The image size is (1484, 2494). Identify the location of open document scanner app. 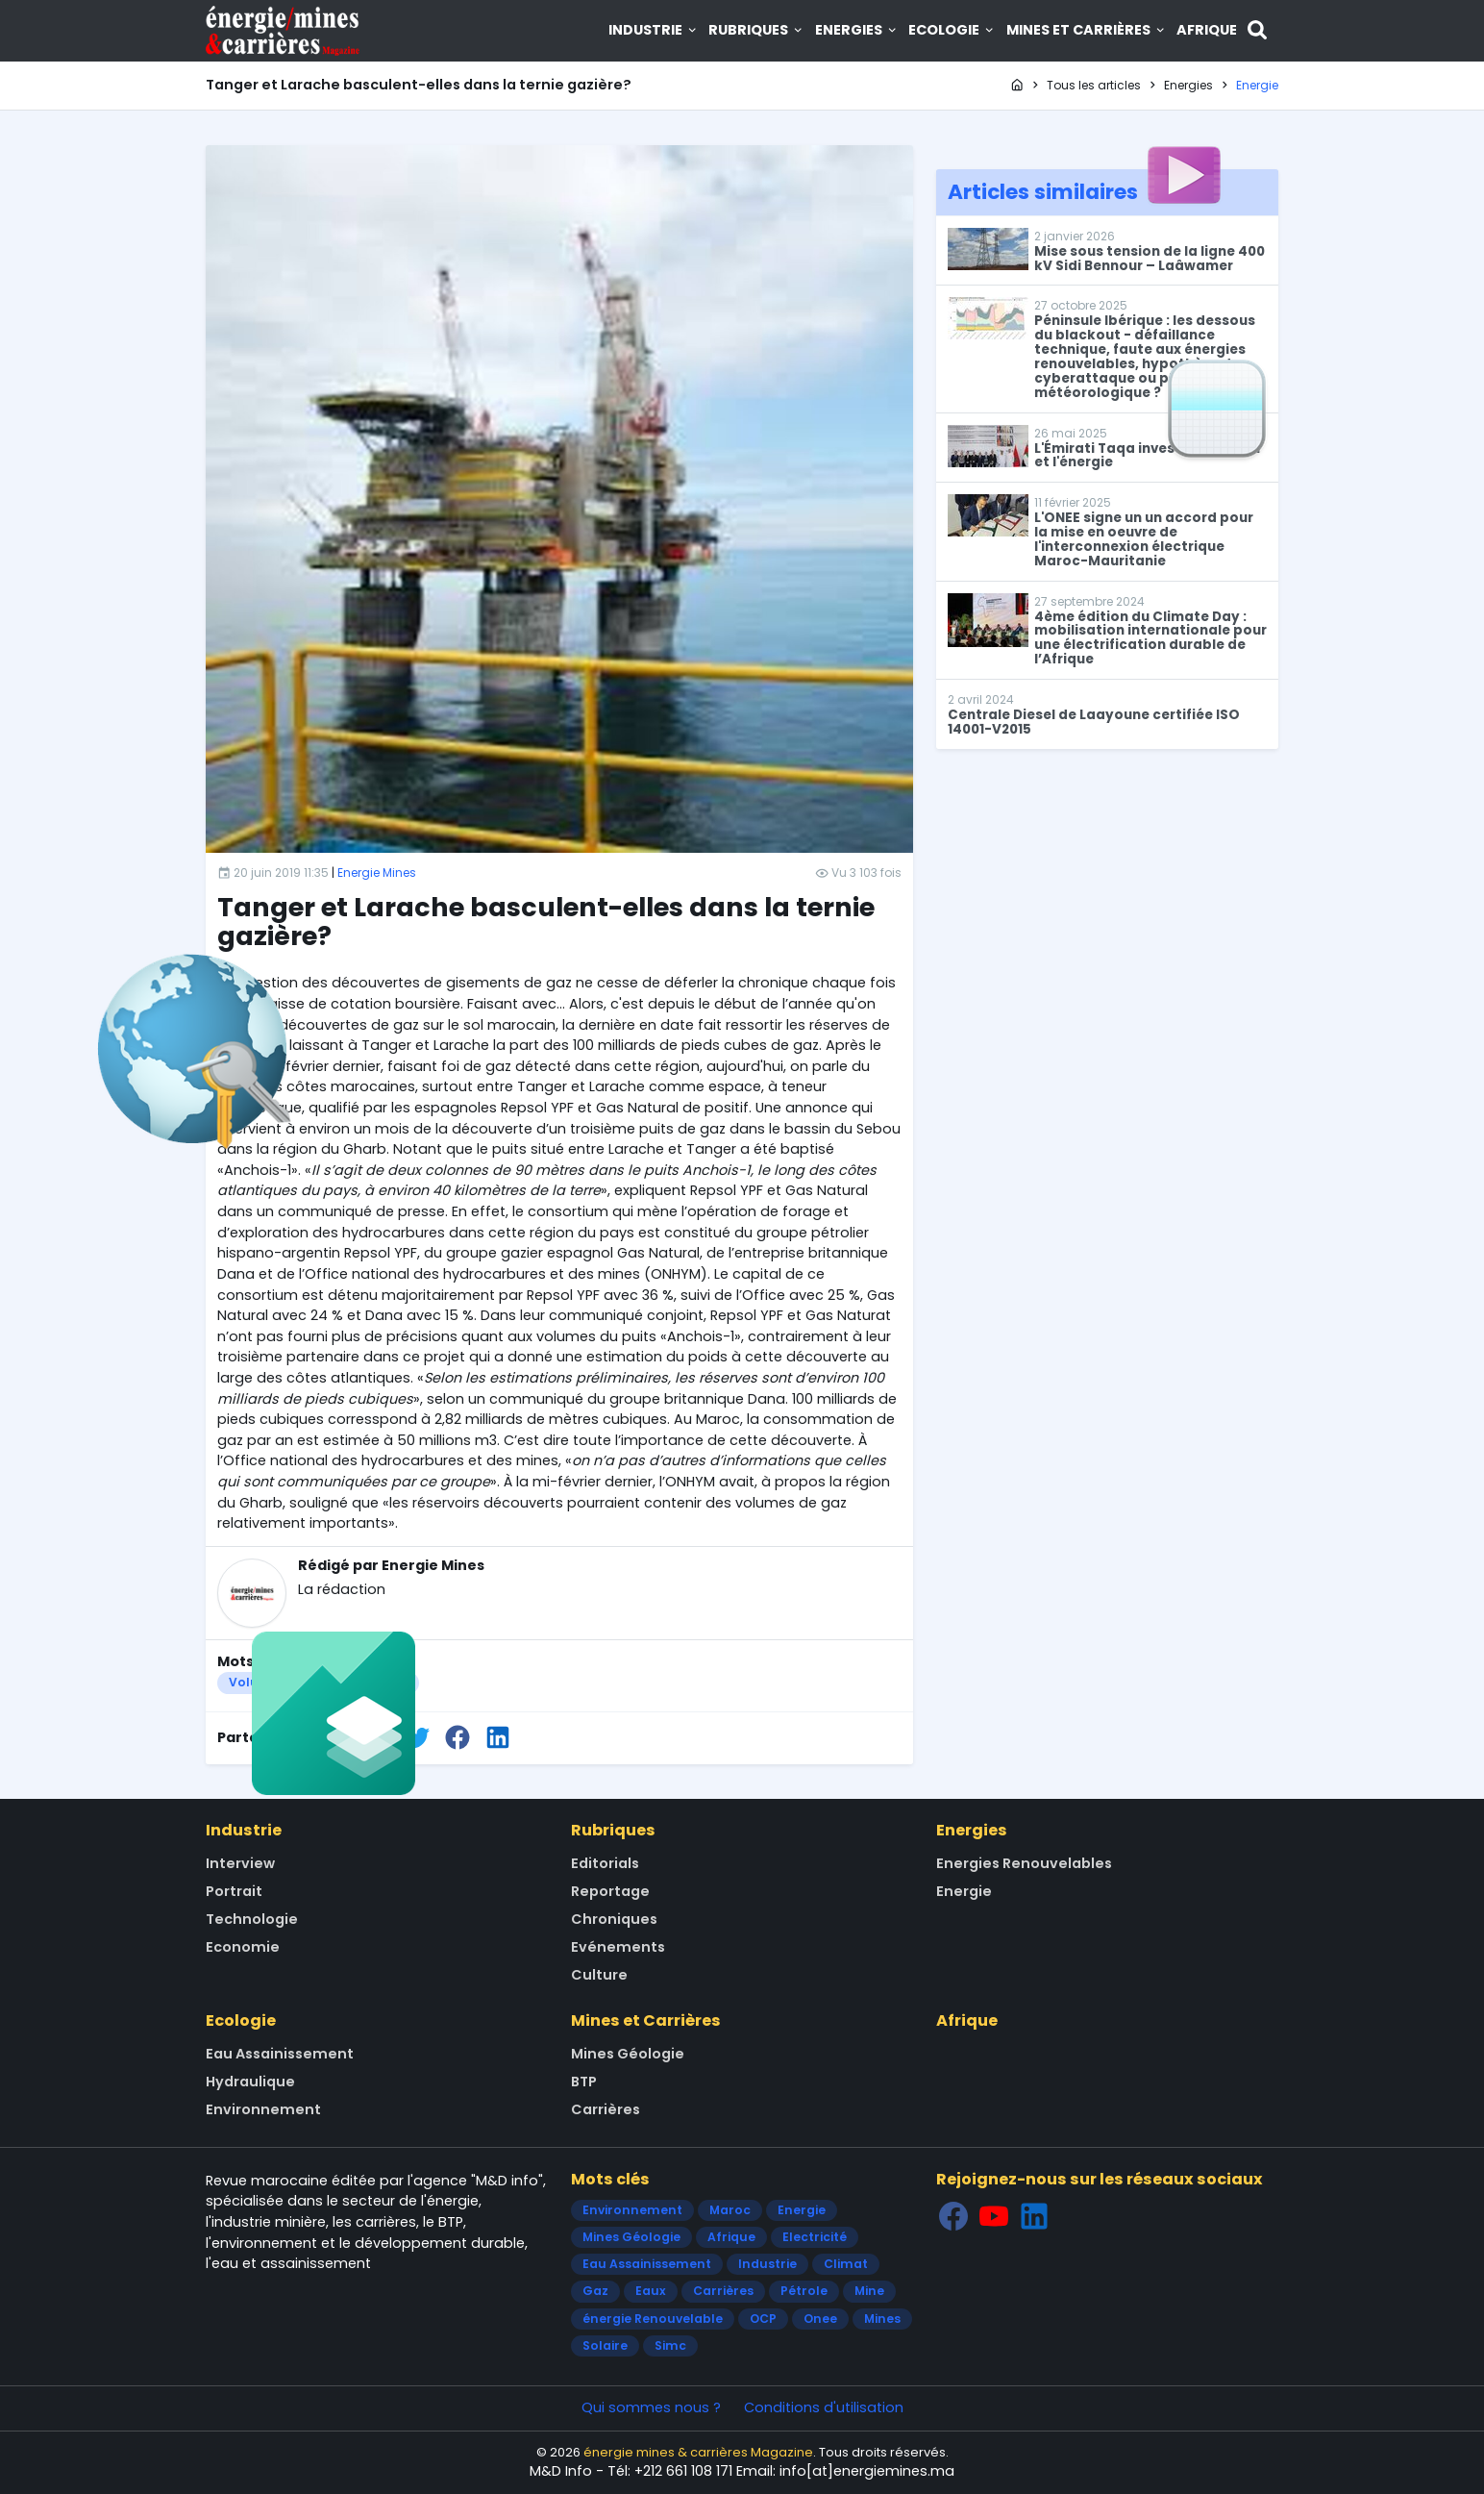
(1217, 409).